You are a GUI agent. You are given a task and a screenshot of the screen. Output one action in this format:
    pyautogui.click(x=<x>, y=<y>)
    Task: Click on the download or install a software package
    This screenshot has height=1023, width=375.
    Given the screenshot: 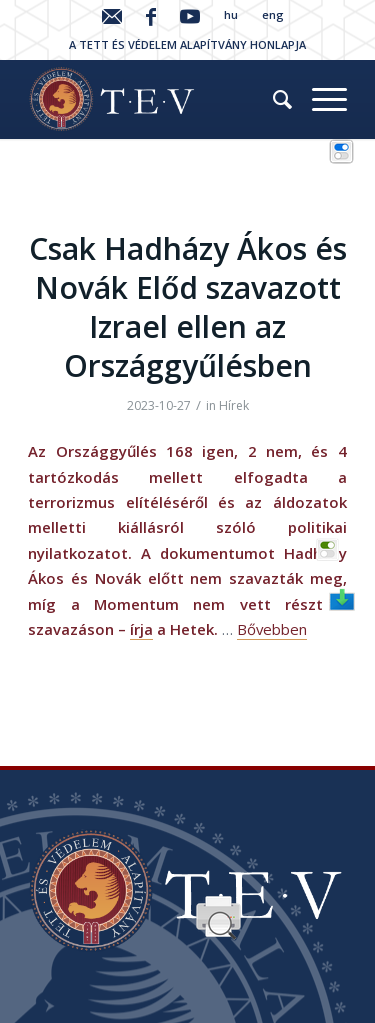 What is the action you would take?
    pyautogui.click(x=342, y=600)
    